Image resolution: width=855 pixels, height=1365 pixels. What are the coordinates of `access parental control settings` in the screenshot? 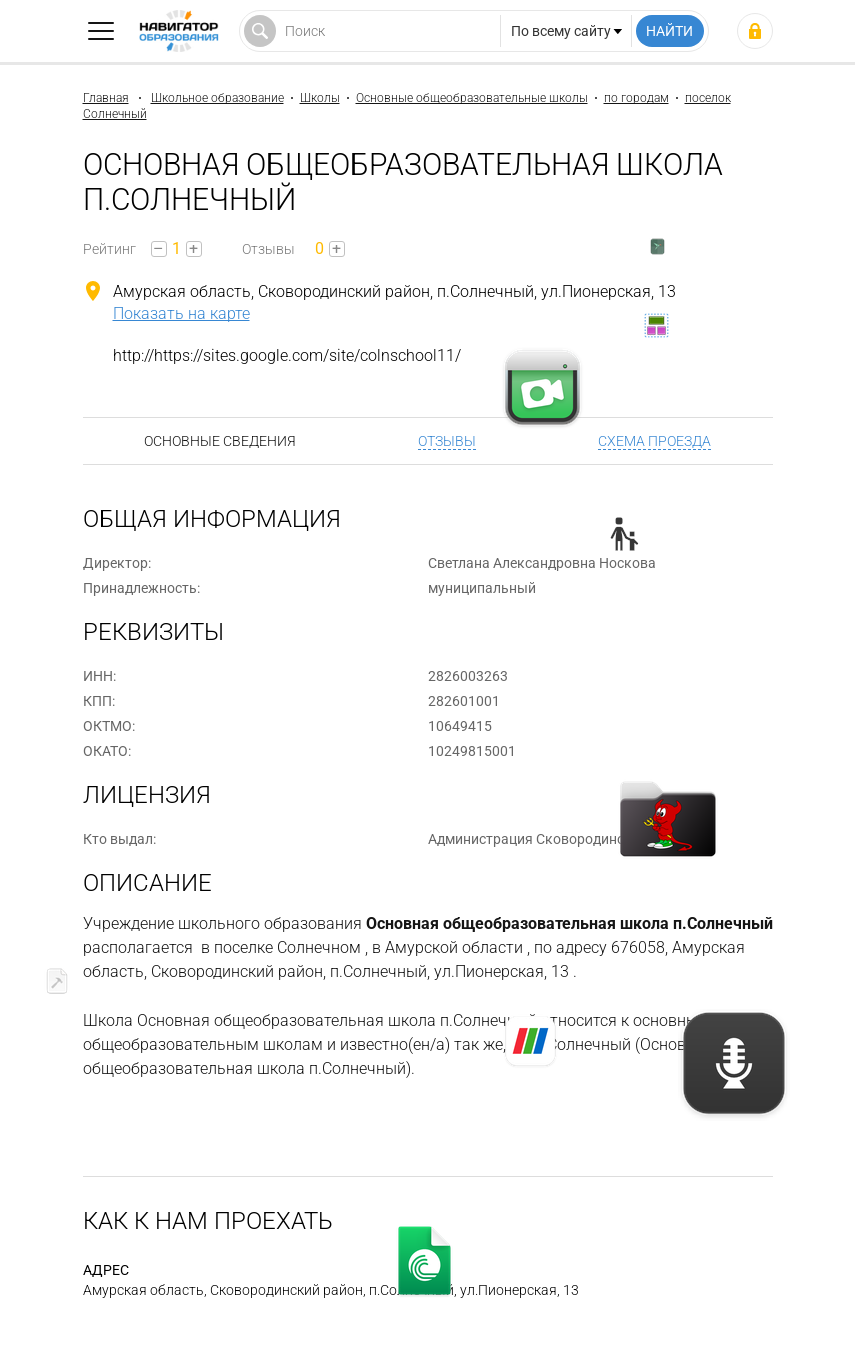 It's located at (625, 534).